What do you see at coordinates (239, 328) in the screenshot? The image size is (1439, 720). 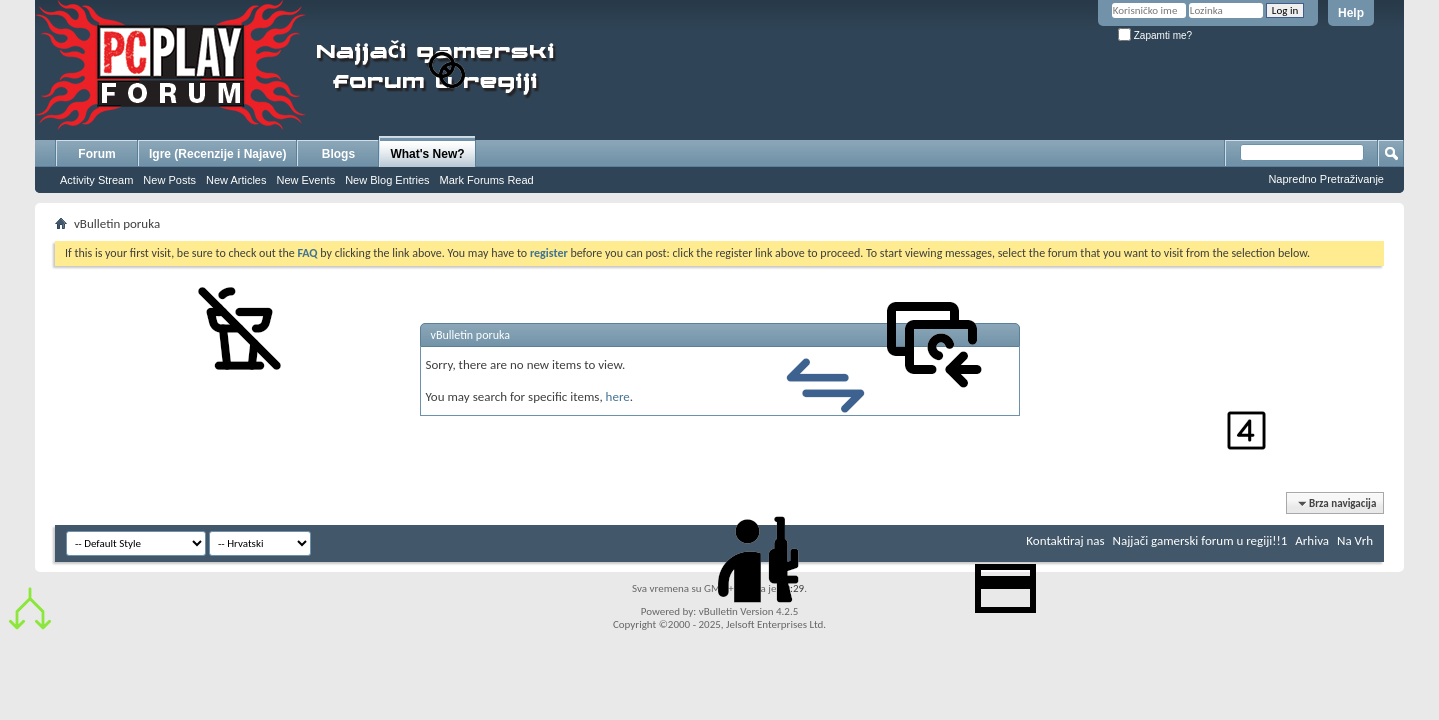 I see `presentation mode disabled` at bounding box center [239, 328].